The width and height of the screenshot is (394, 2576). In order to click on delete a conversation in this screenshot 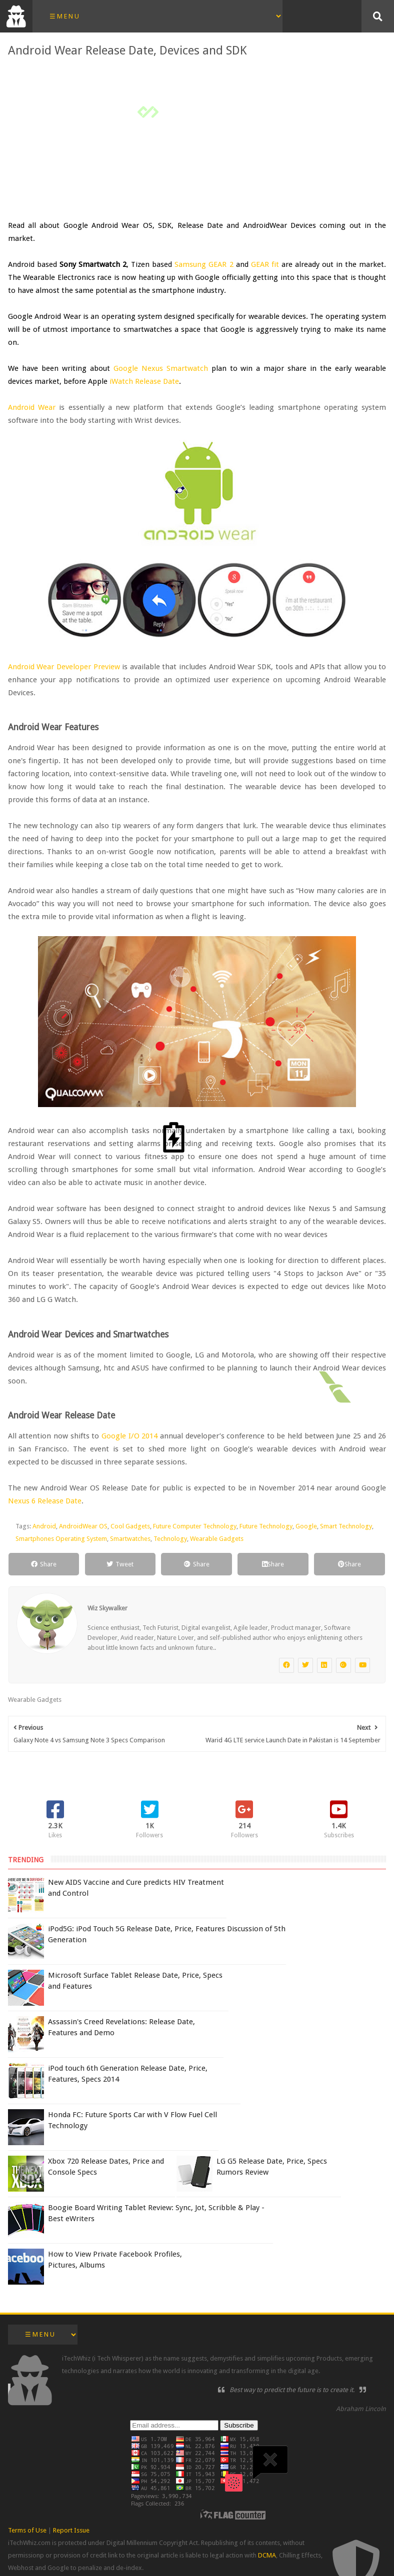, I will do `click(270, 2461)`.